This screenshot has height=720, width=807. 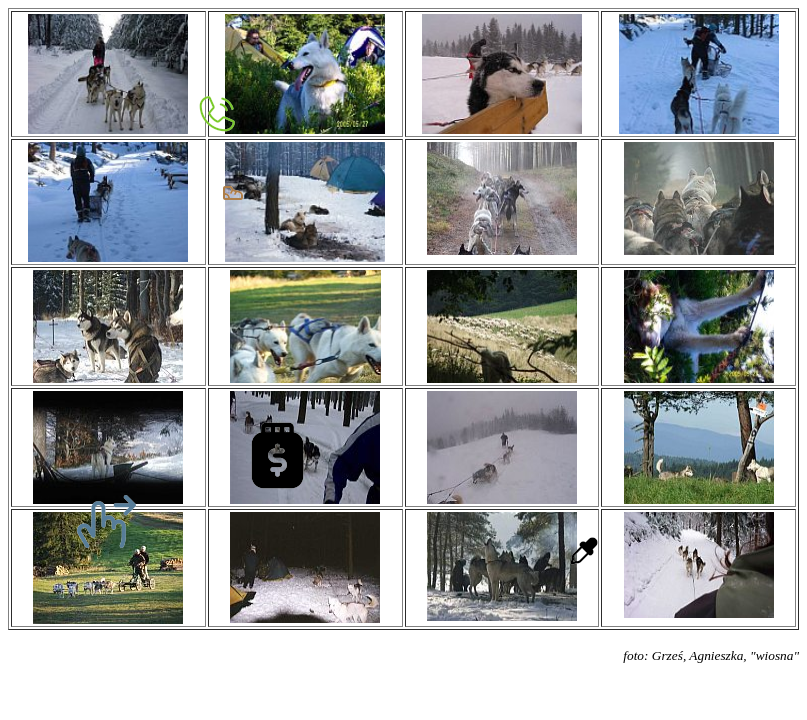 What do you see at coordinates (218, 113) in the screenshot?
I see `make a phone call` at bounding box center [218, 113].